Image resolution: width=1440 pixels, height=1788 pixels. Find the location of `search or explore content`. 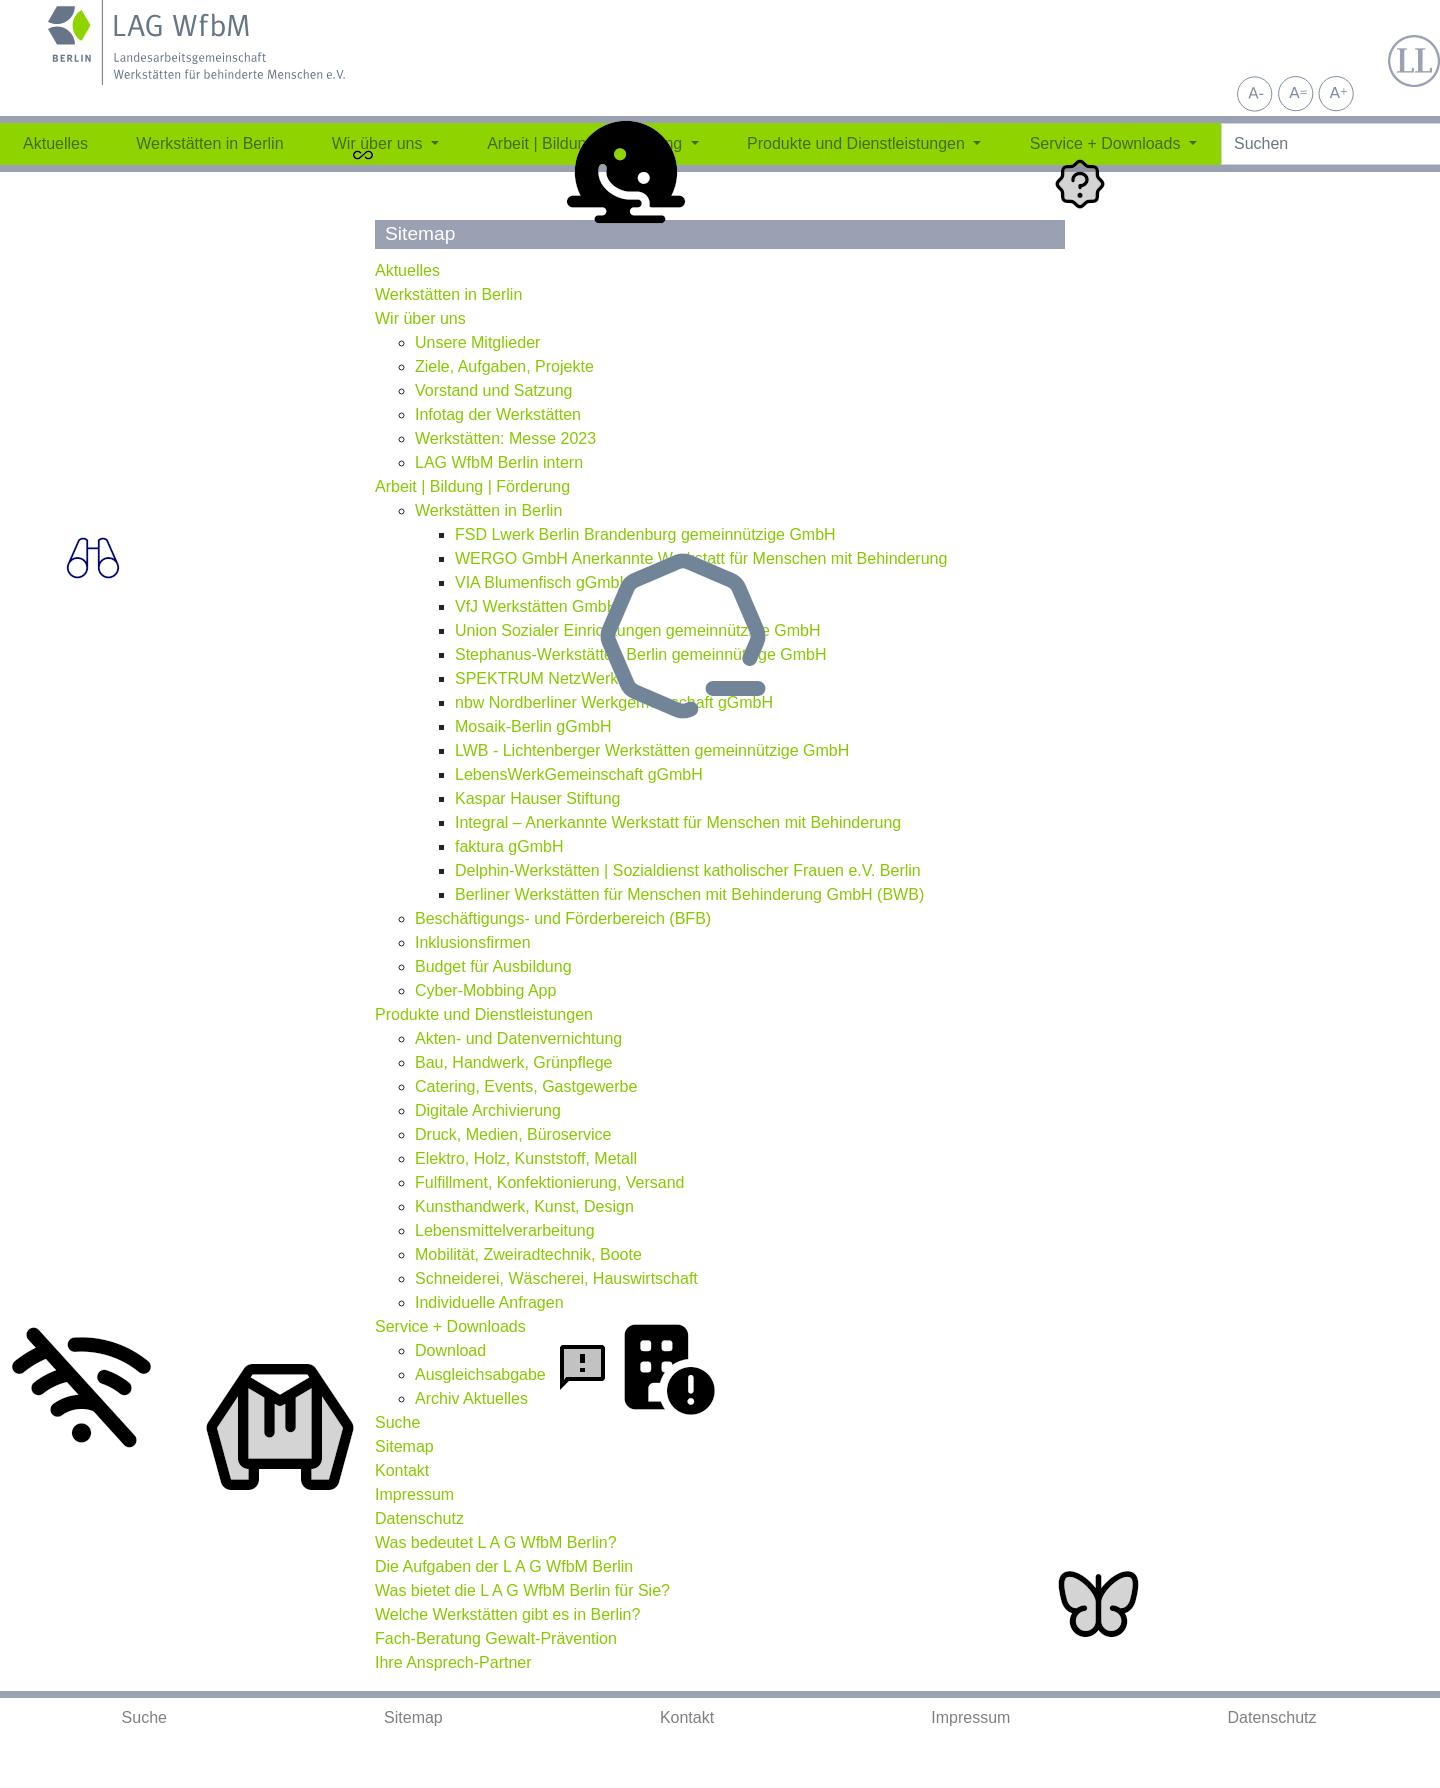

search or explore content is located at coordinates (93, 558).